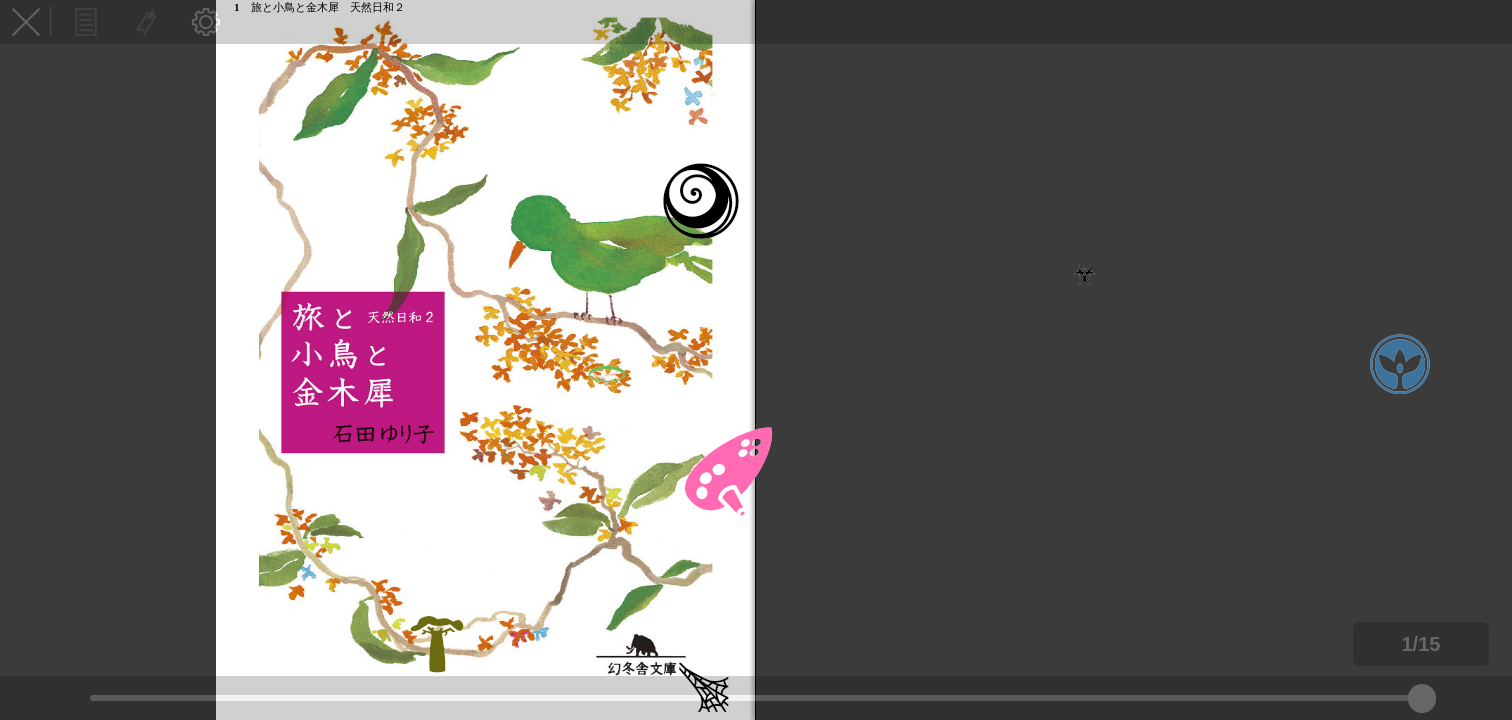  Describe the element at coordinates (607, 374) in the screenshot. I see `indicates a pit or trap hazard in gameplay` at that location.